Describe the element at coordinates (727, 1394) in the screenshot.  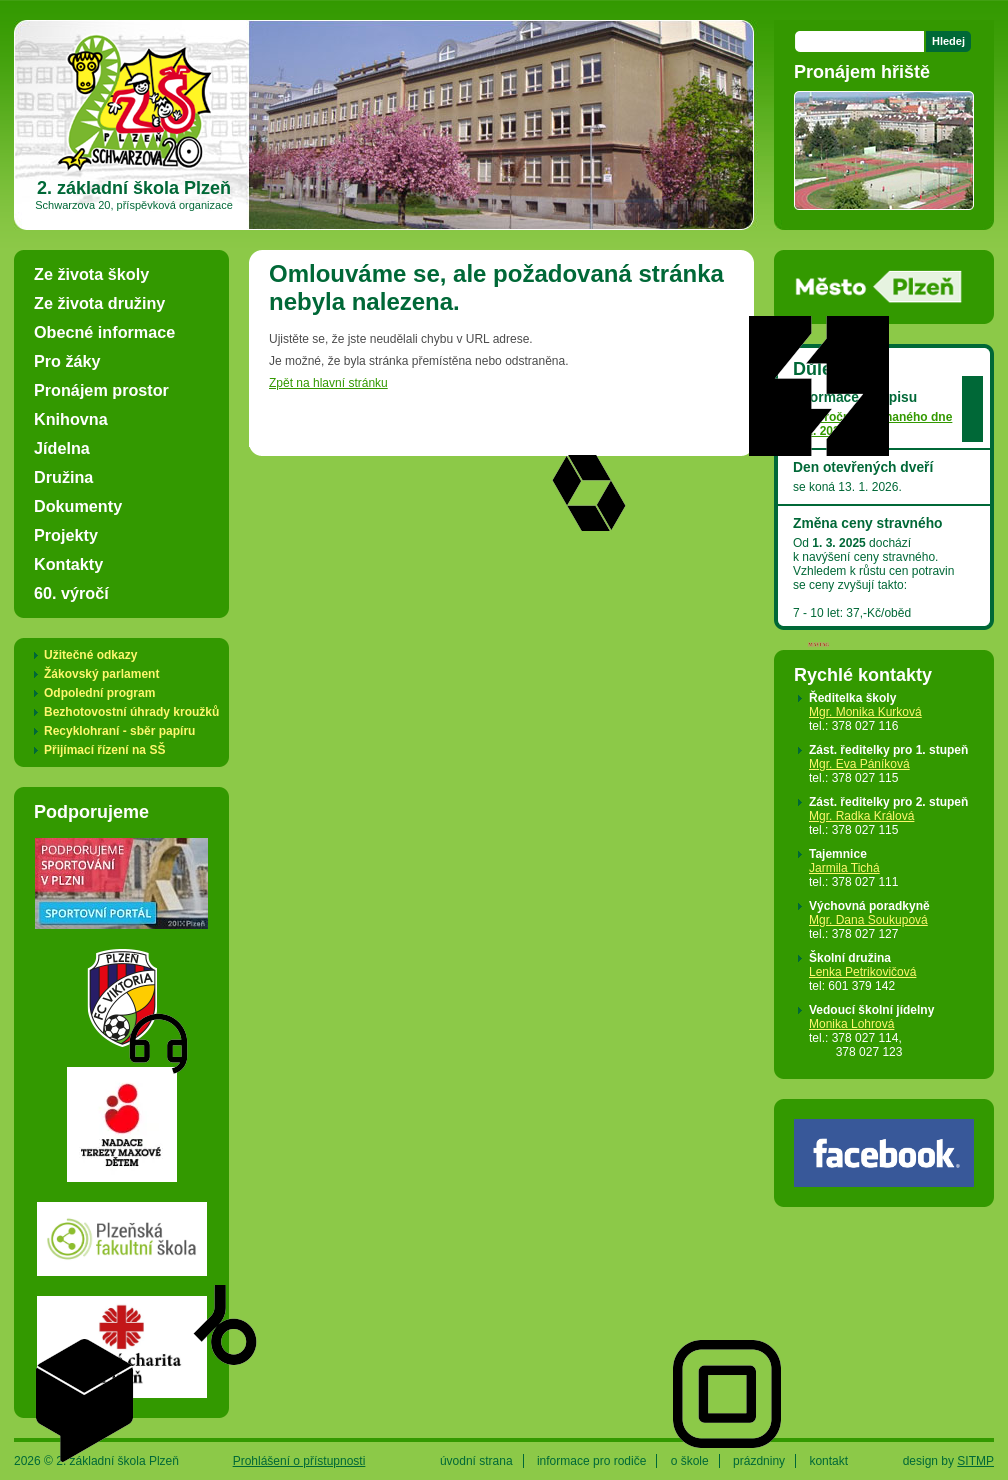
I see `open the smoothcomp app` at that location.